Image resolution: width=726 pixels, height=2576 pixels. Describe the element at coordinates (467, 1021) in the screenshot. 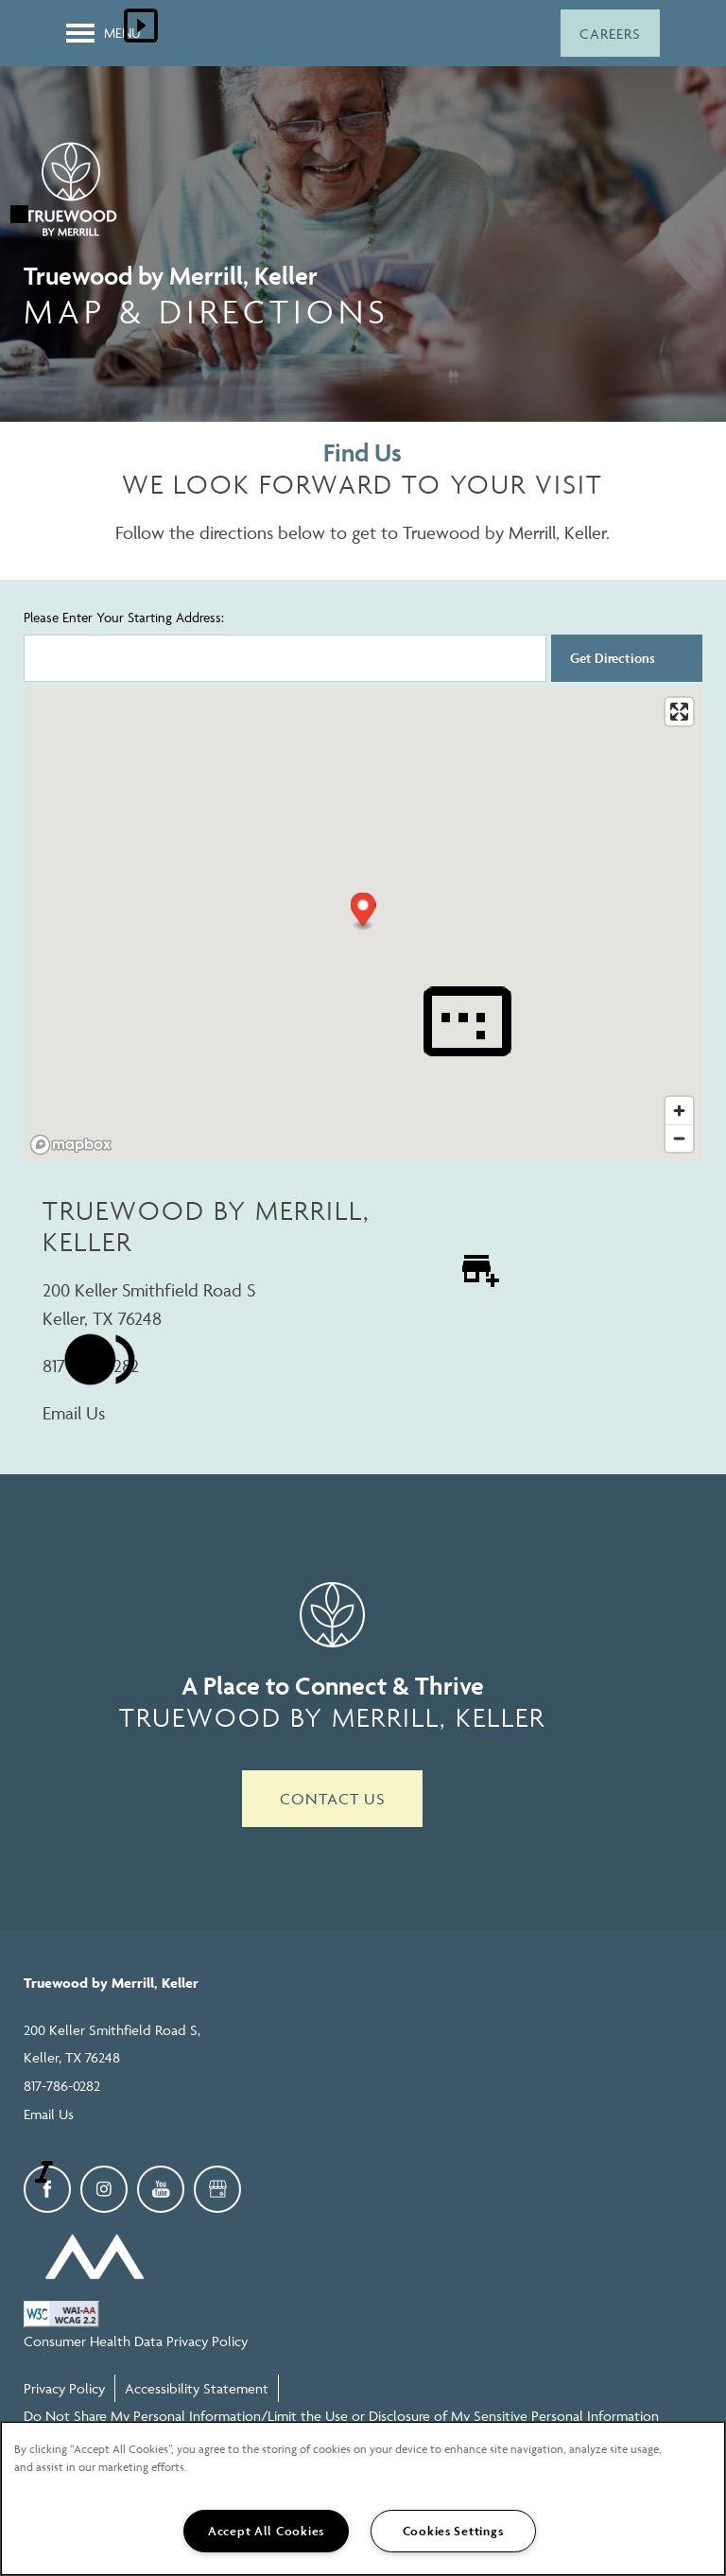

I see `adjust image aspect ratio settings` at that location.